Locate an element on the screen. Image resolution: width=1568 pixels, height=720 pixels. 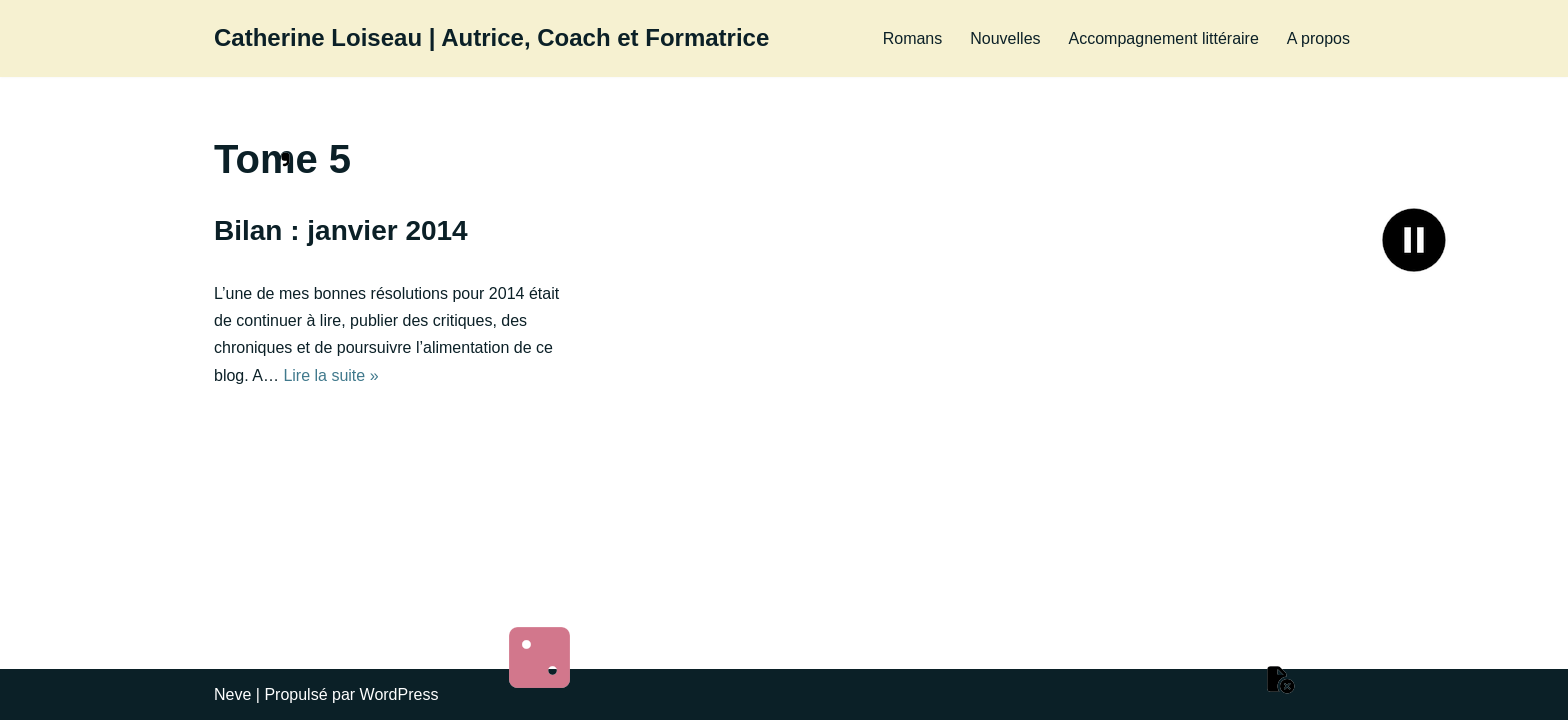
insert closing single quotation mark is located at coordinates (285, 159).